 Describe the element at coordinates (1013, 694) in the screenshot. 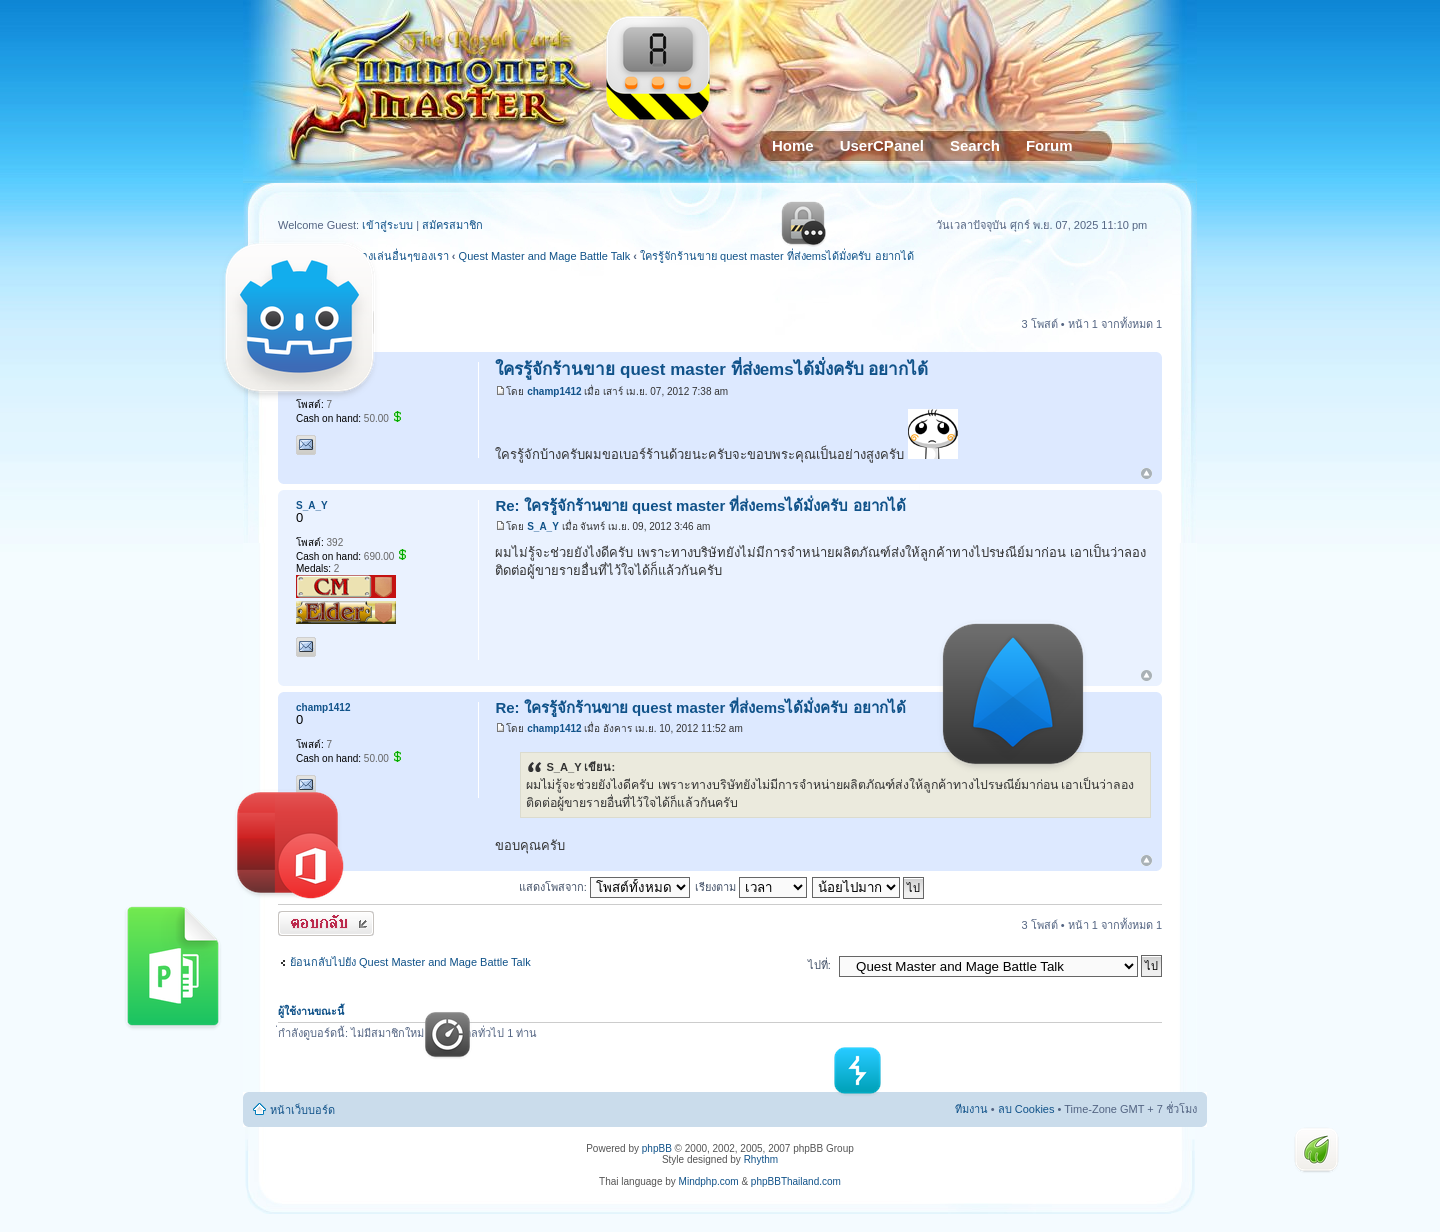

I see `open synfig animation studio` at that location.